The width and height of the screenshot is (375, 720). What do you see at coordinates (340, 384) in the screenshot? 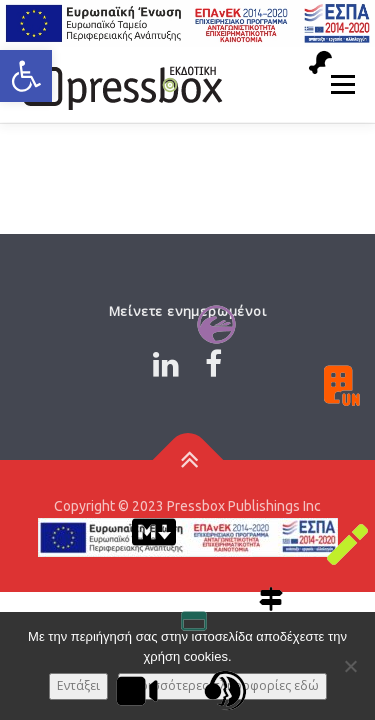
I see `access united nations building or headquarters` at bounding box center [340, 384].